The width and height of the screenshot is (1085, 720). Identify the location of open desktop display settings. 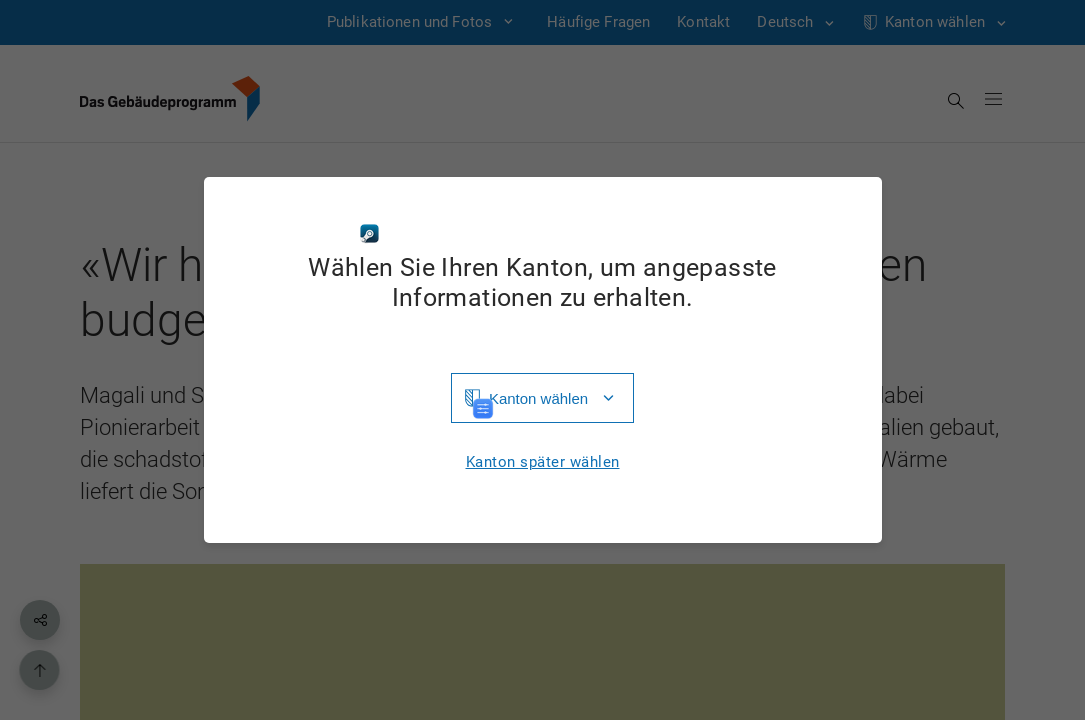
(483, 409).